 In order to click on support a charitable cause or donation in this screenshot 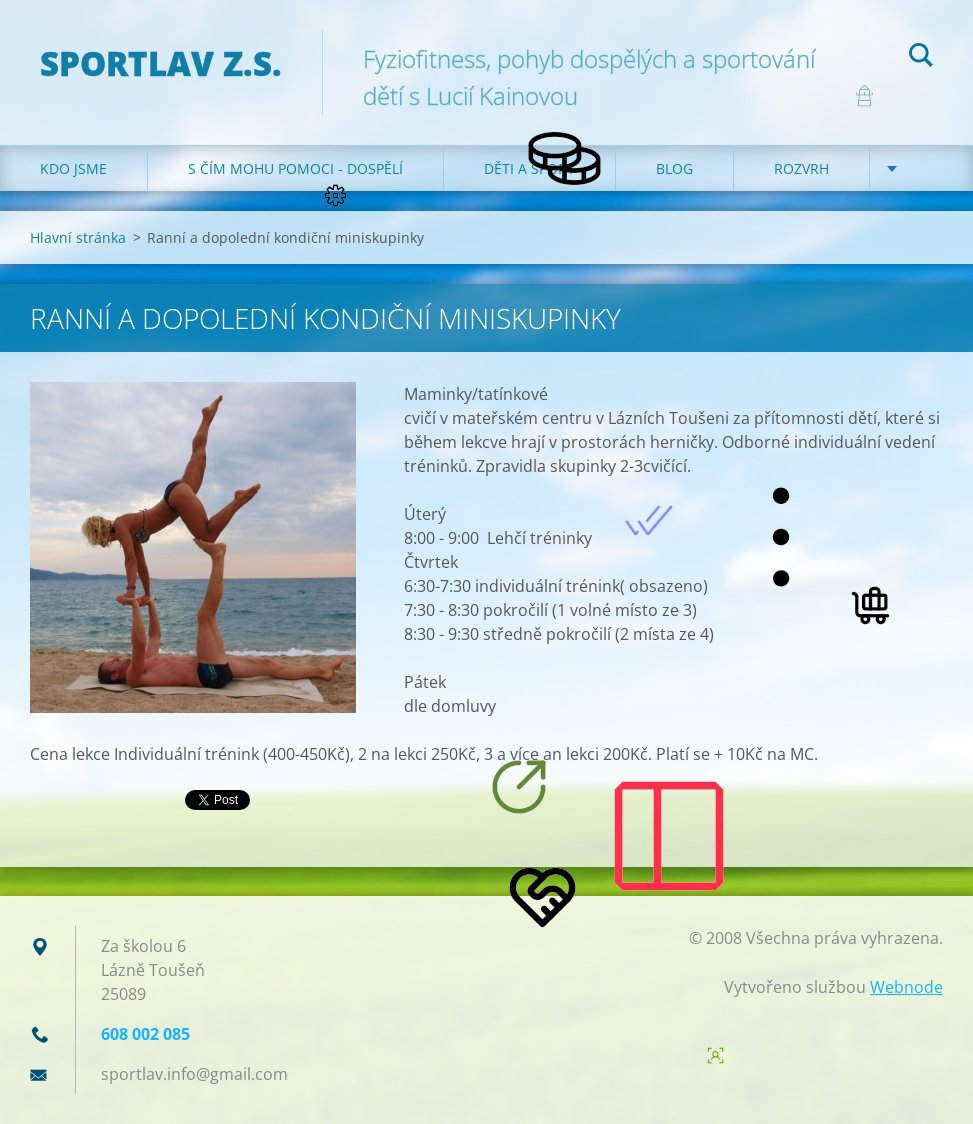, I will do `click(542, 897)`.